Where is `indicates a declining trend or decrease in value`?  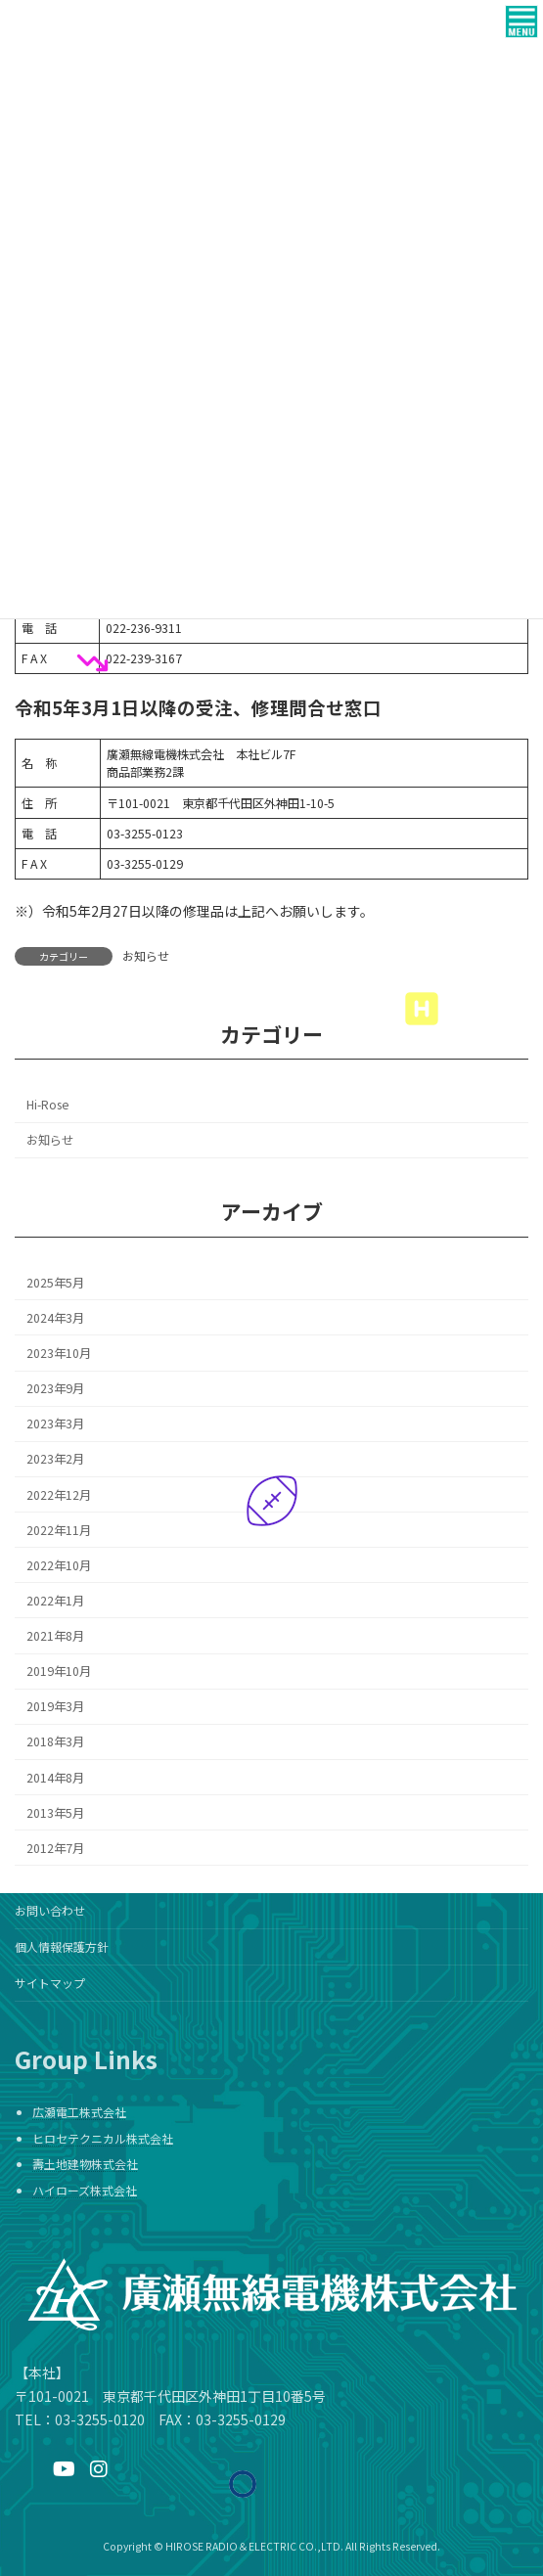 indicates a declining trend or decrease in value is located at coordinates (92, 662).